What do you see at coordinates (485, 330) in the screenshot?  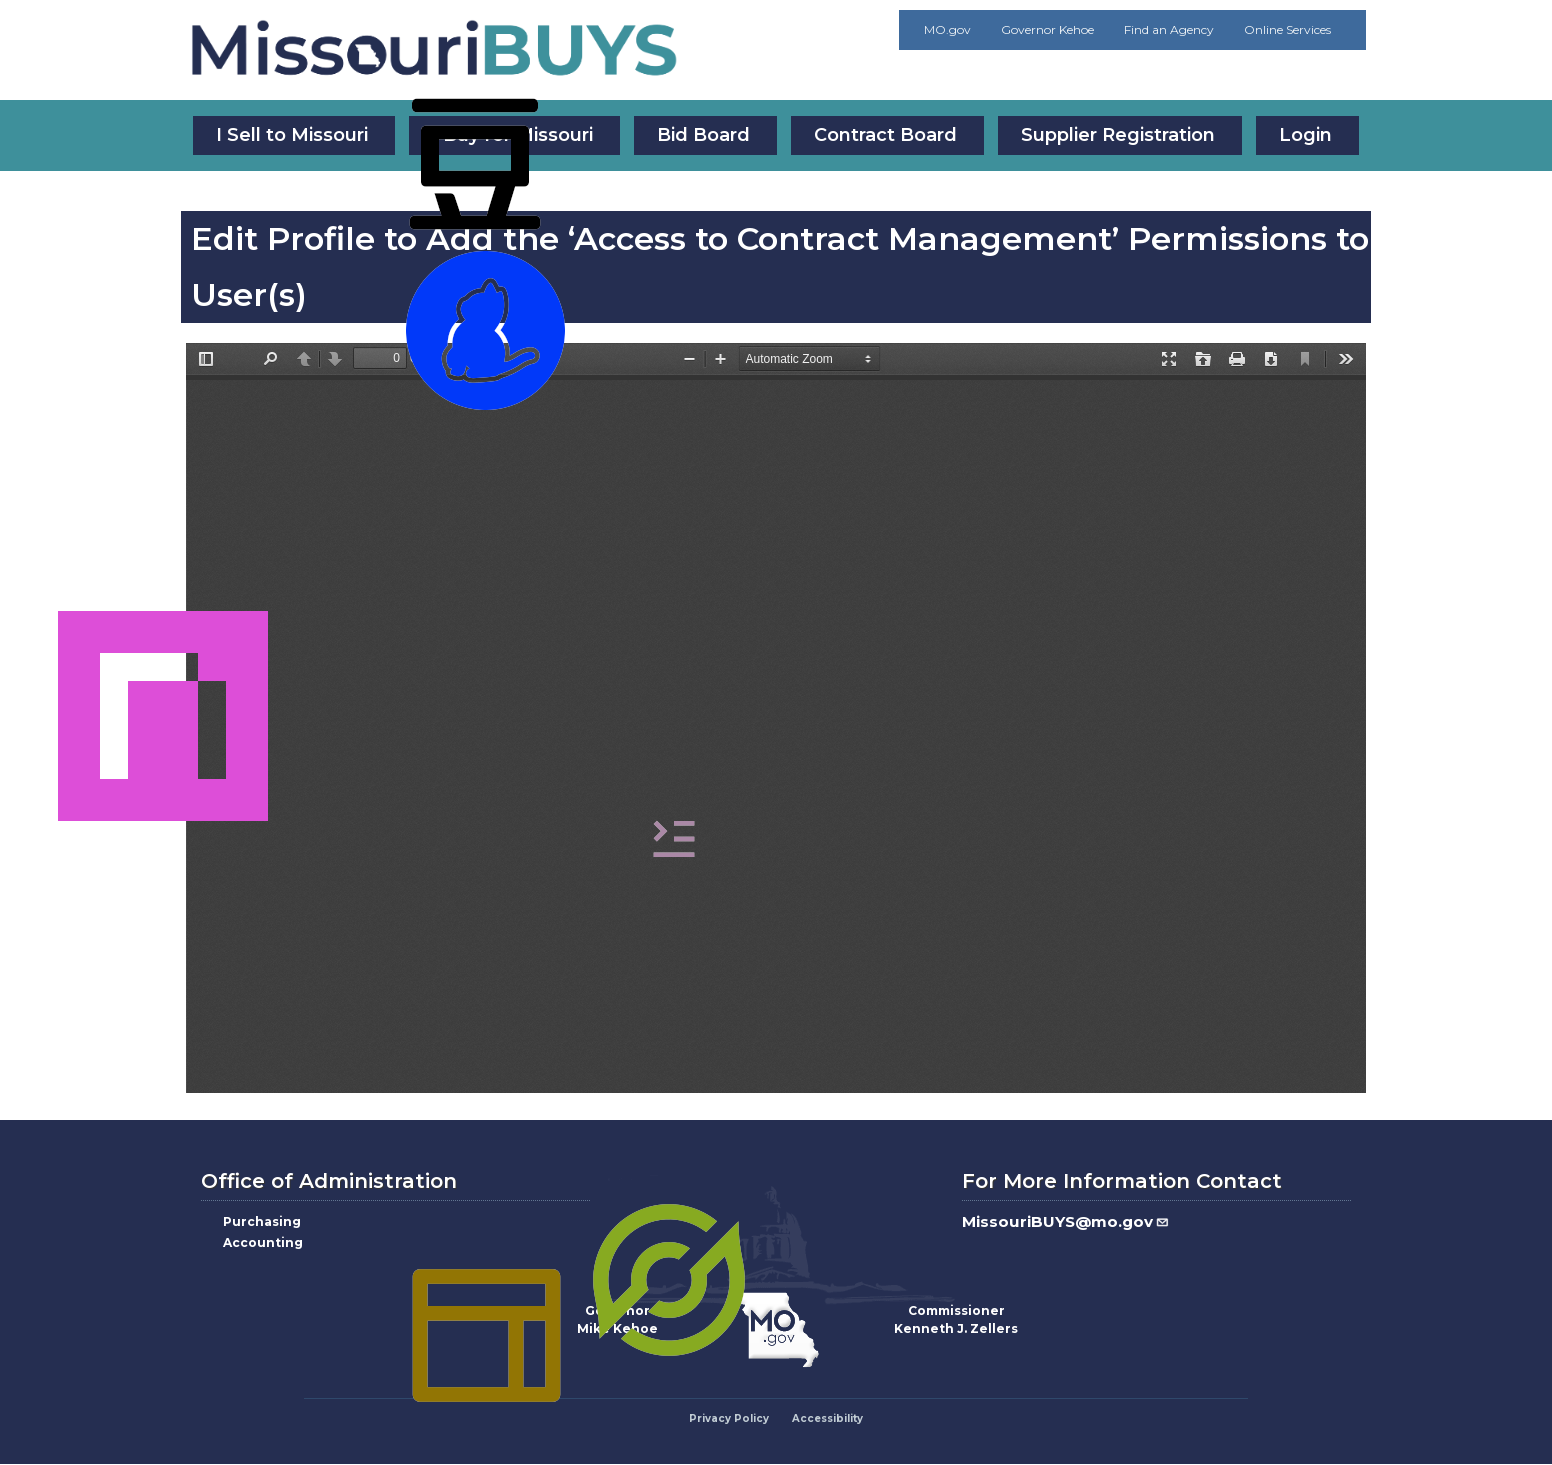 I see `yarn package manager logo` at bounding box center [485, 330].